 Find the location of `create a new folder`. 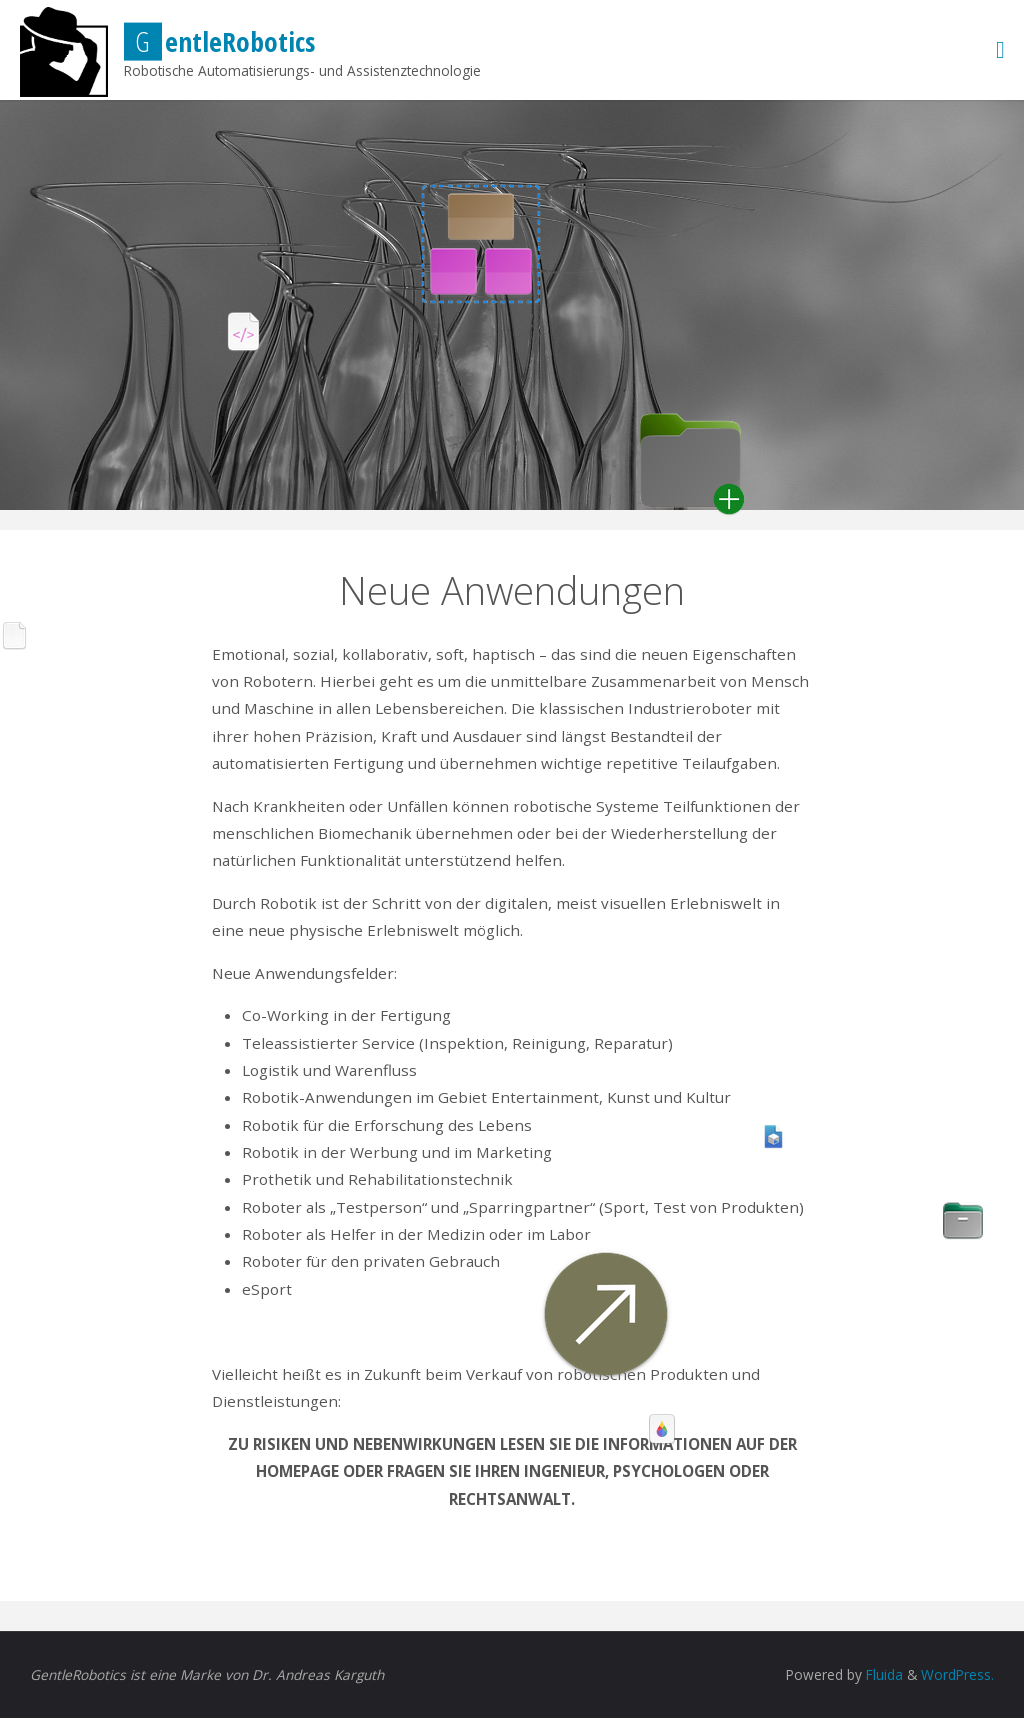

create a new folder is located at coordinates (690, 460).